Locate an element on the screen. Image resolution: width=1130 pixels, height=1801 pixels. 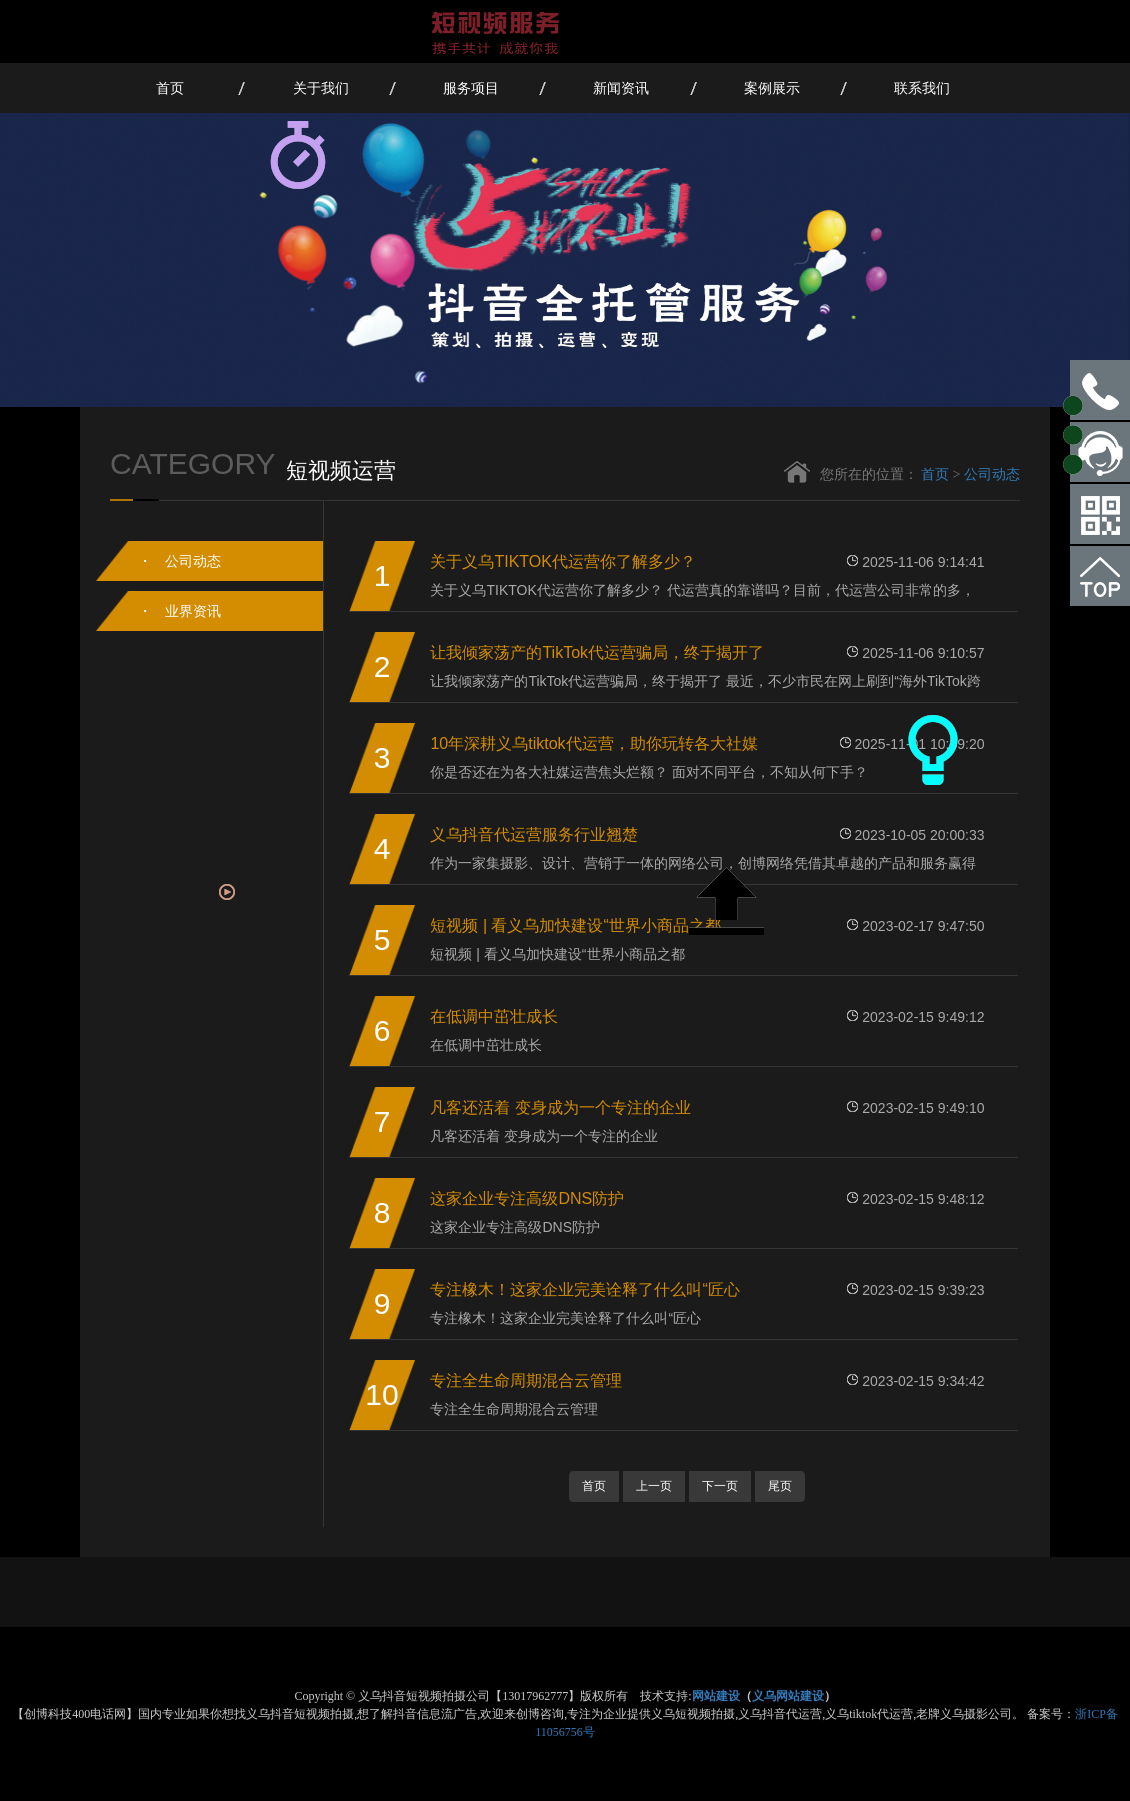
access tips or helpful suggestions is located at coordinates (933, 750).